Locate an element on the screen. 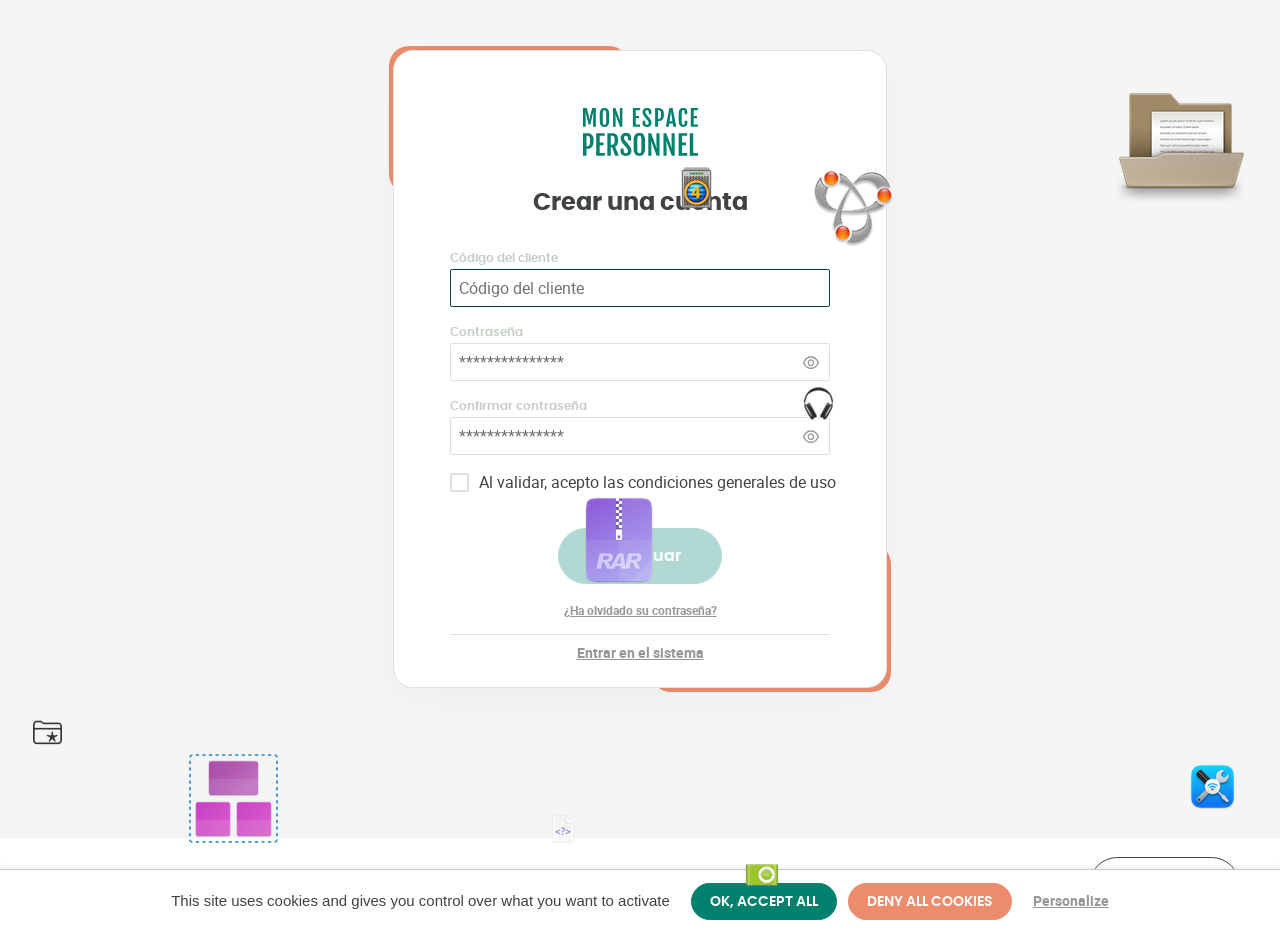  select all items in the current view is located at coordinates (233, 798).